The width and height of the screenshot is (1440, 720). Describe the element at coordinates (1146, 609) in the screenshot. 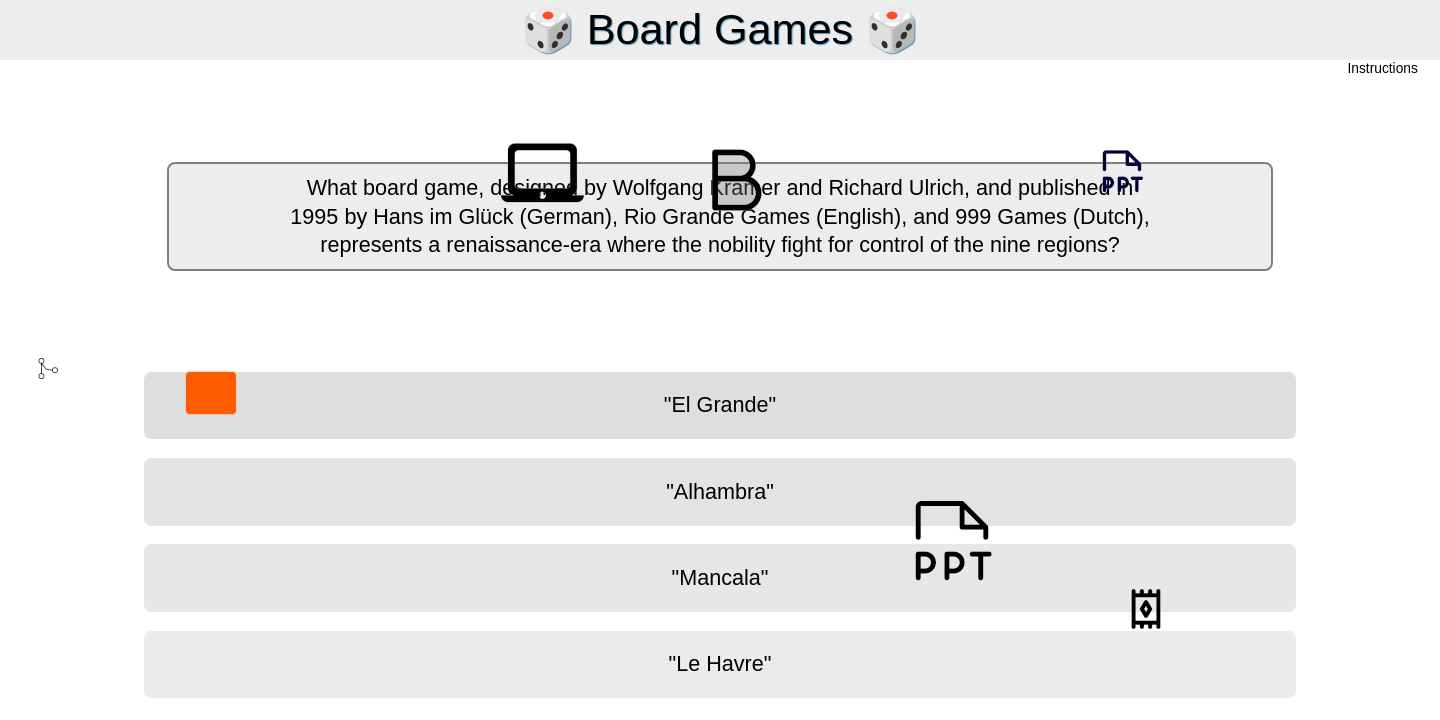

I see `view or manage home decor items` at that location.